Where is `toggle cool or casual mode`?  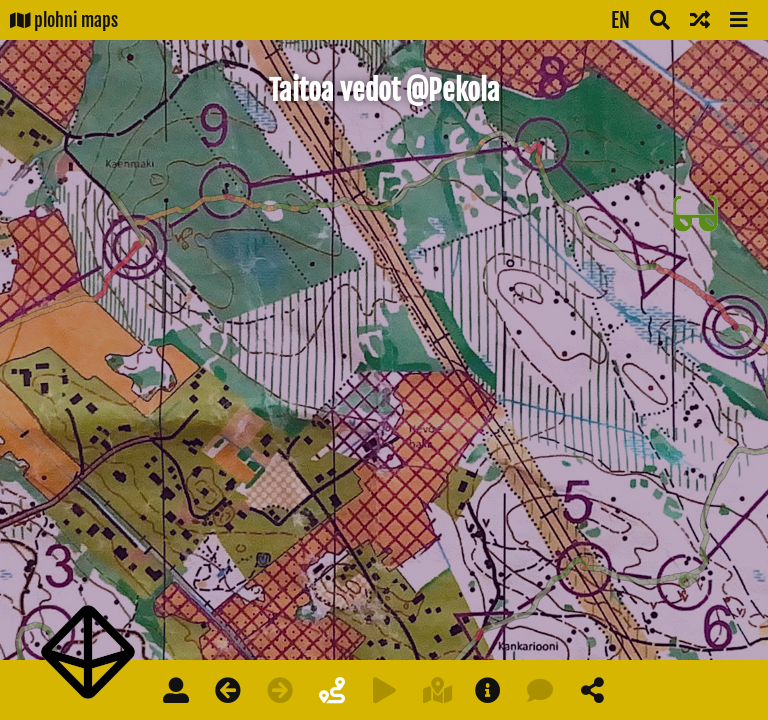
toggle cool or casual mode is located at coordinates (695, 214).